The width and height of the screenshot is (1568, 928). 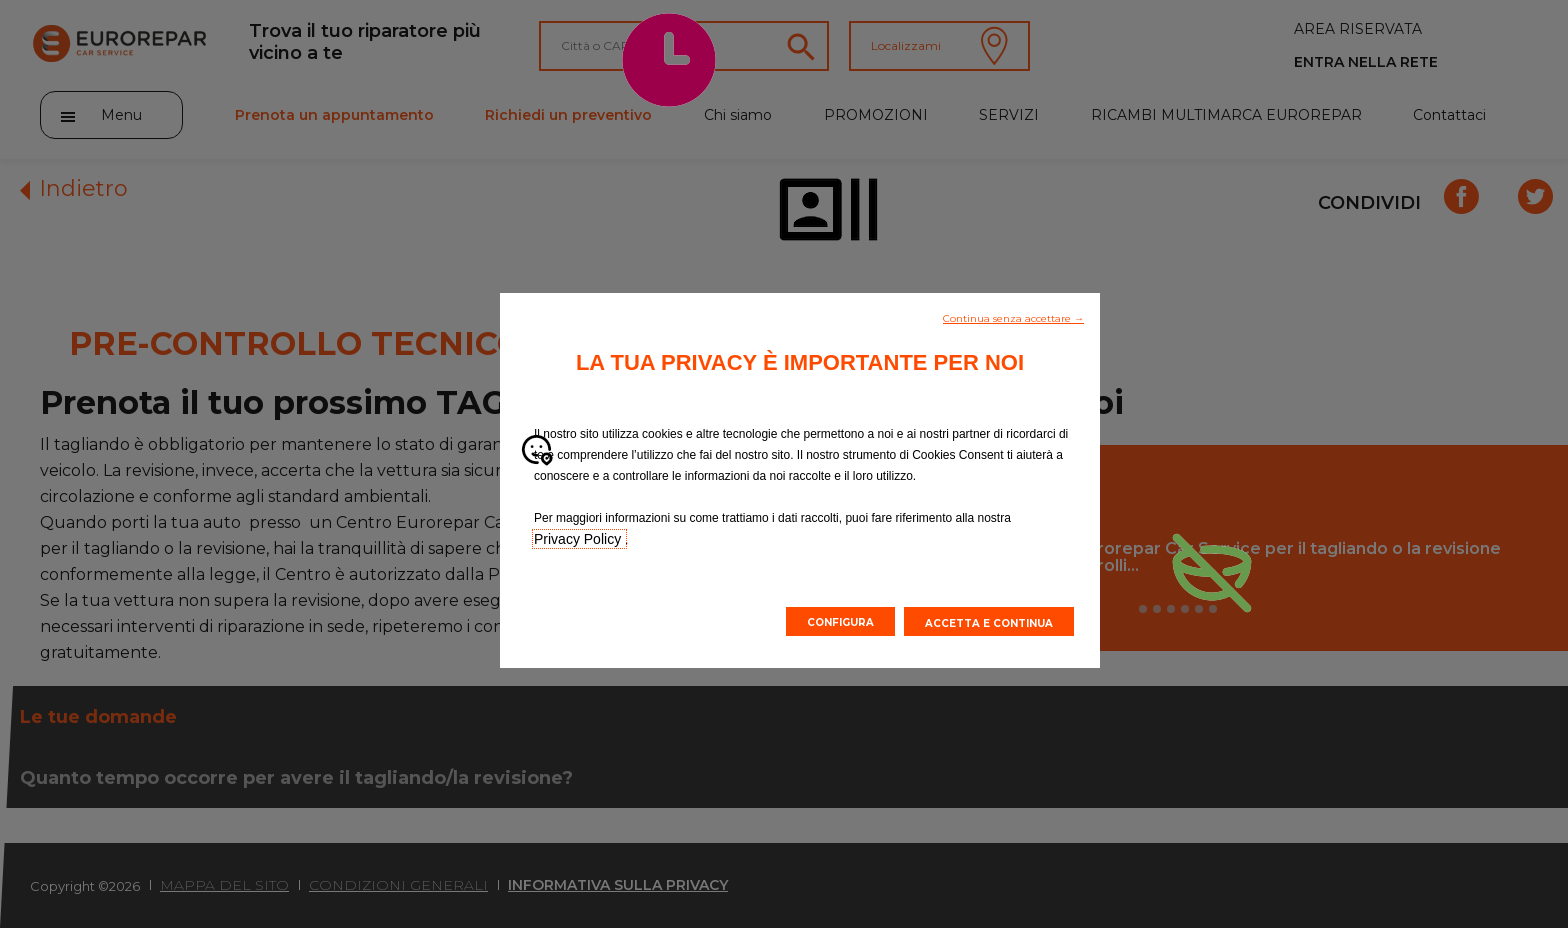 What do you see at coordinates (536, 449) in the screenshot?
I see `pin your current mood or status` at bounding box center [536, 449].